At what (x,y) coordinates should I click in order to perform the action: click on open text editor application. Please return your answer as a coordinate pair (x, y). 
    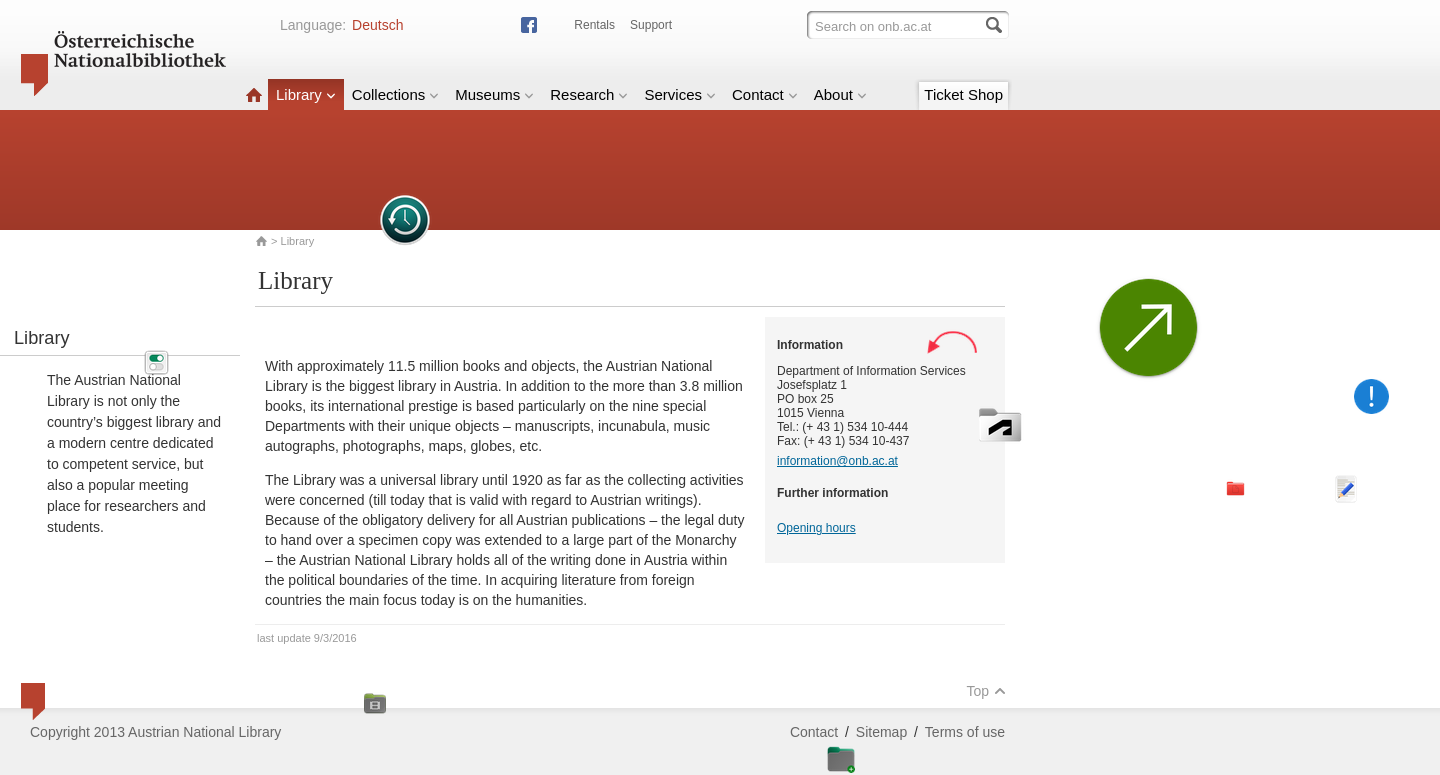
    Looking at the image, I should click on (1346, 489).